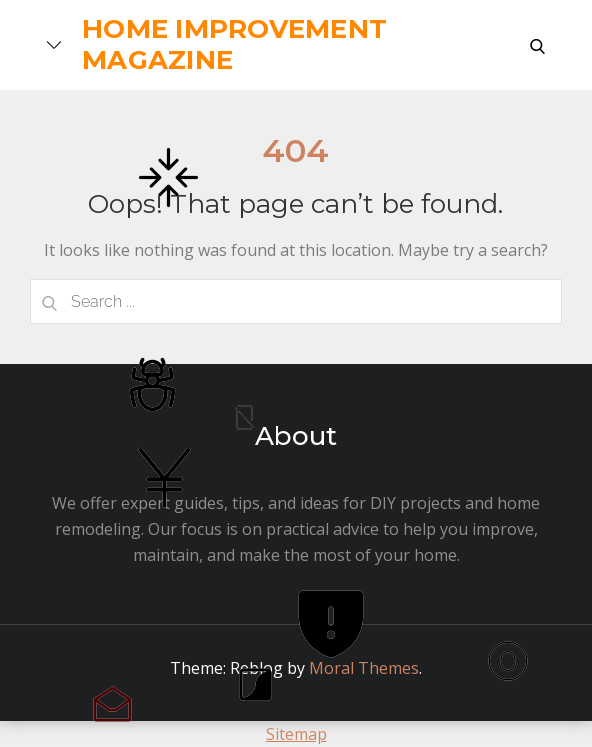 Image resolution: width=592 pixels, height=747 pixels. Describe the element at coordinates (508, 661) in the screenshot. I see `indicates zero items or empty count` at that location.